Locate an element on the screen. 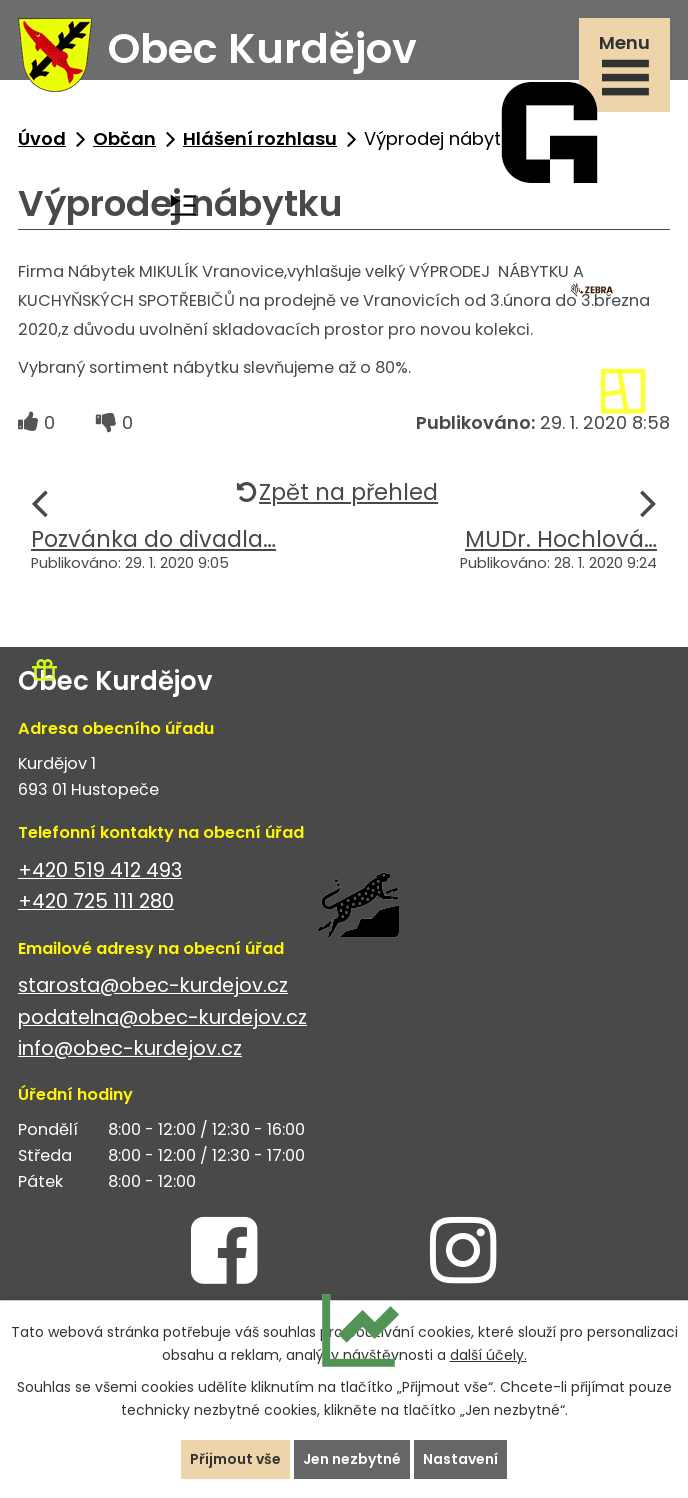  zebra technologies company logo is located at coordinates (592, 290).